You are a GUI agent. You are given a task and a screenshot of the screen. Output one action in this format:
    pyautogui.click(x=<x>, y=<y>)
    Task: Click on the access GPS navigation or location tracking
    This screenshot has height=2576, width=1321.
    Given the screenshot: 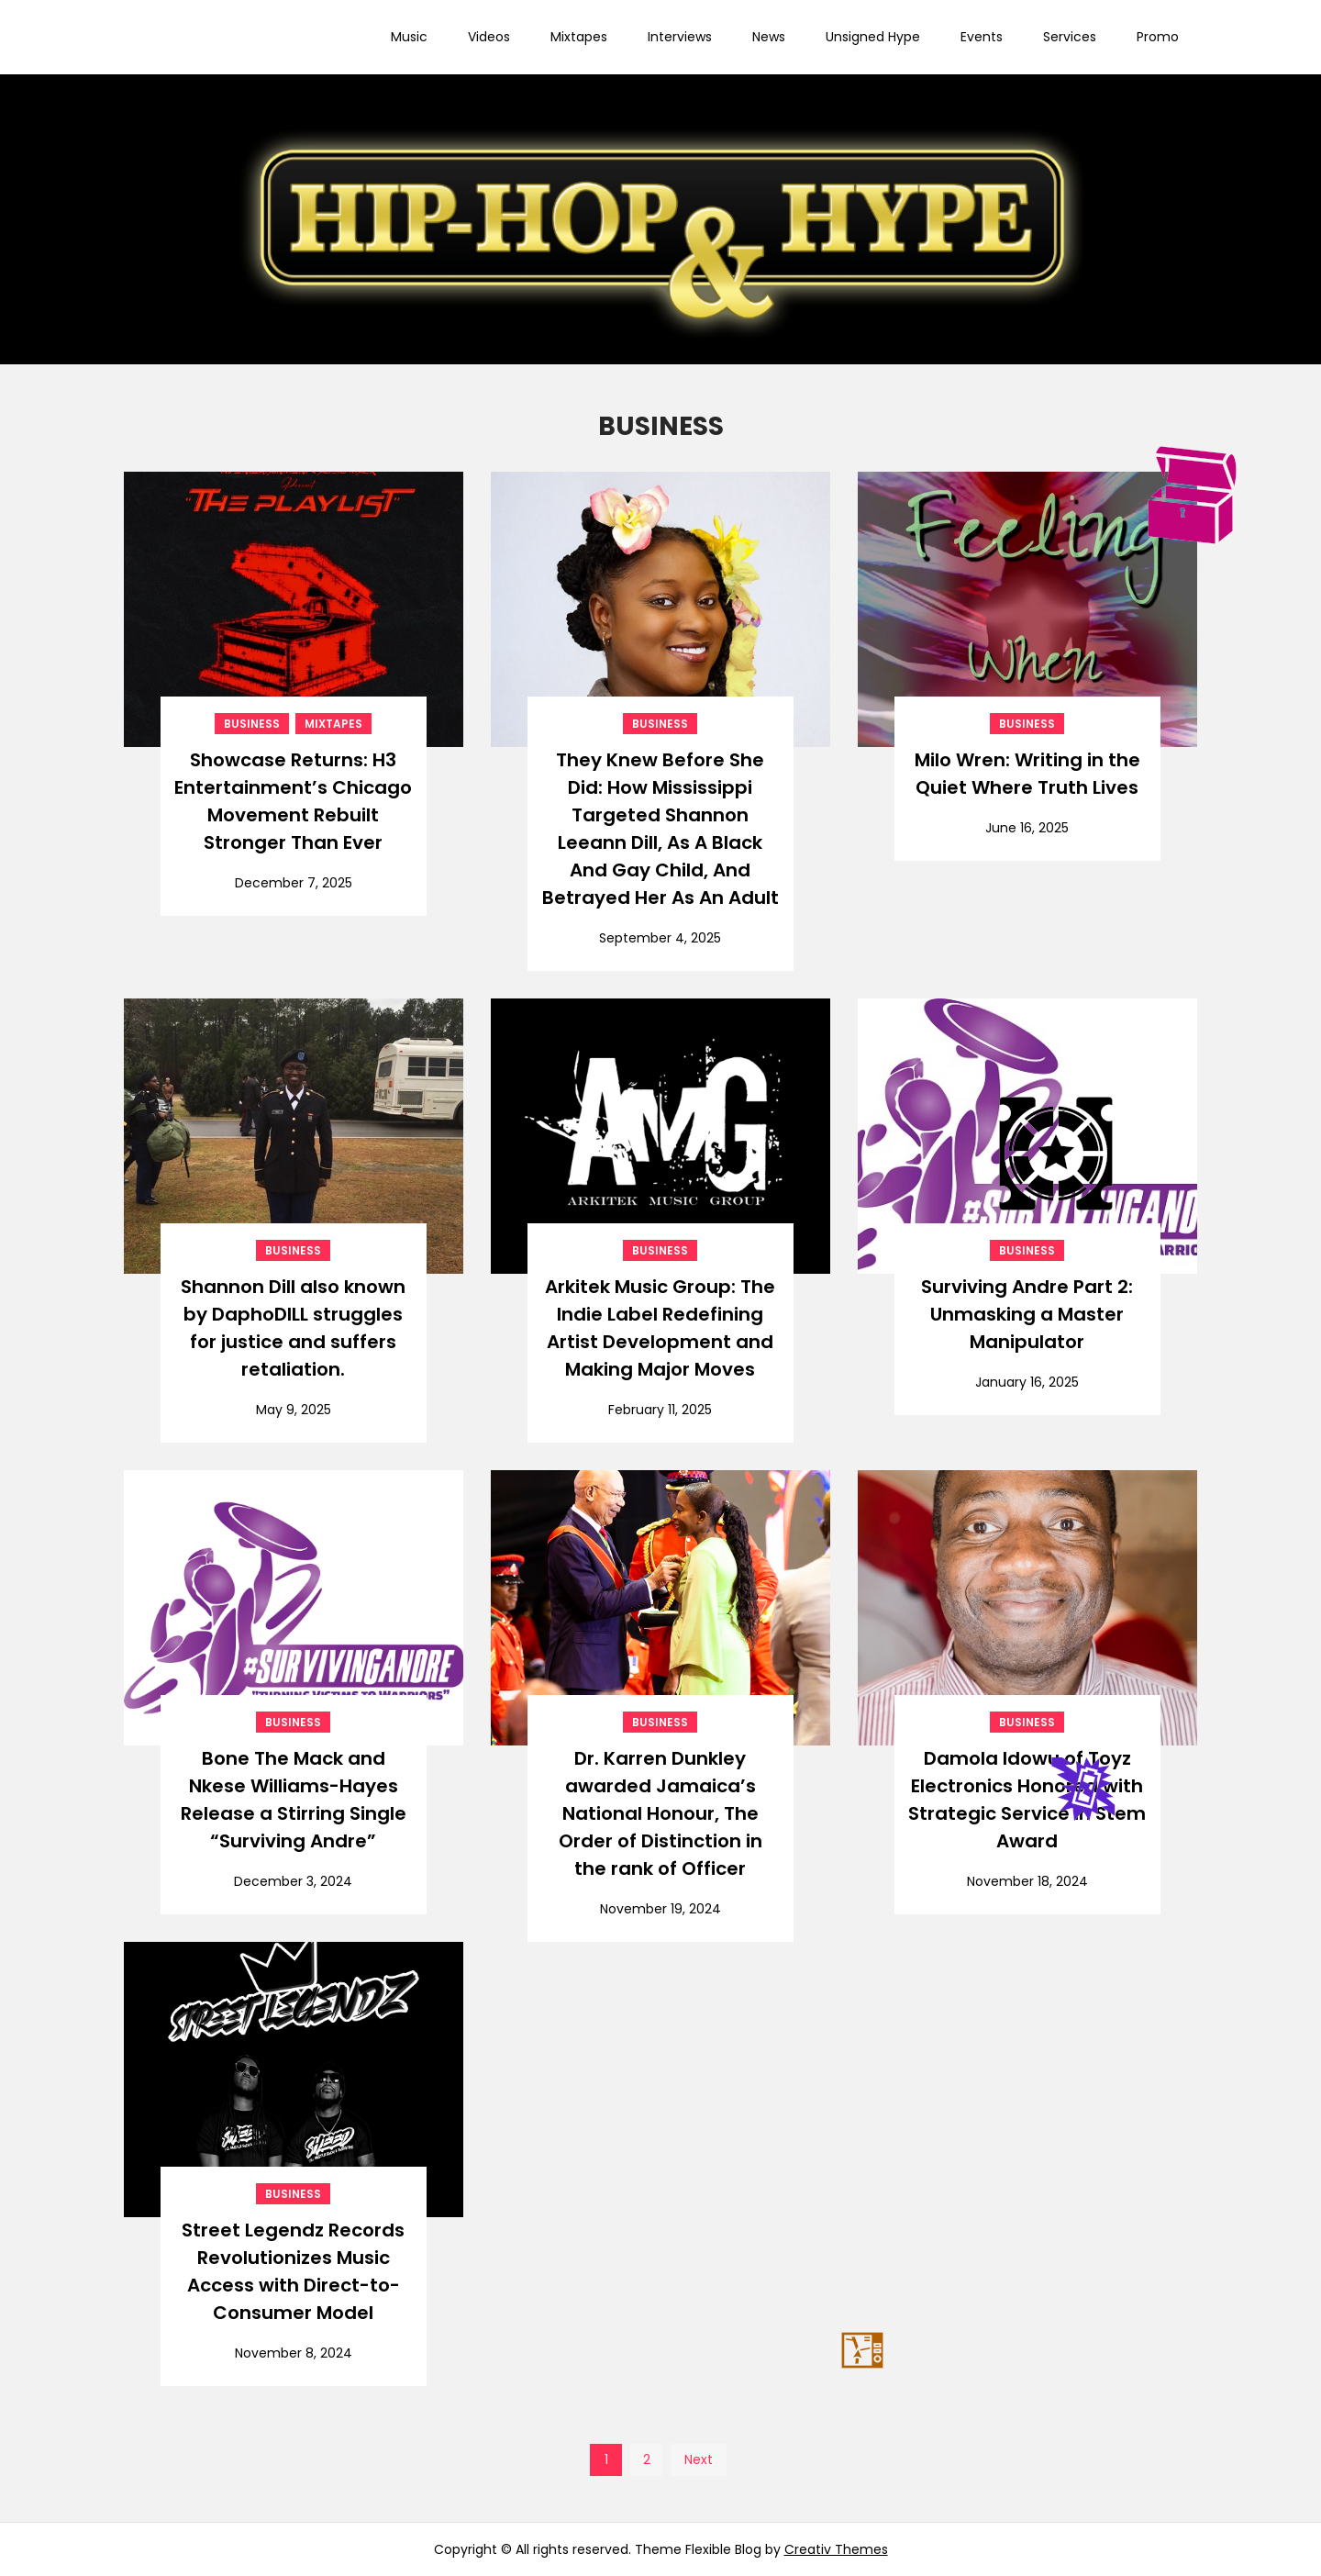 What is the action you would take?
    pyautogui.click(x=862, y=2350)
    